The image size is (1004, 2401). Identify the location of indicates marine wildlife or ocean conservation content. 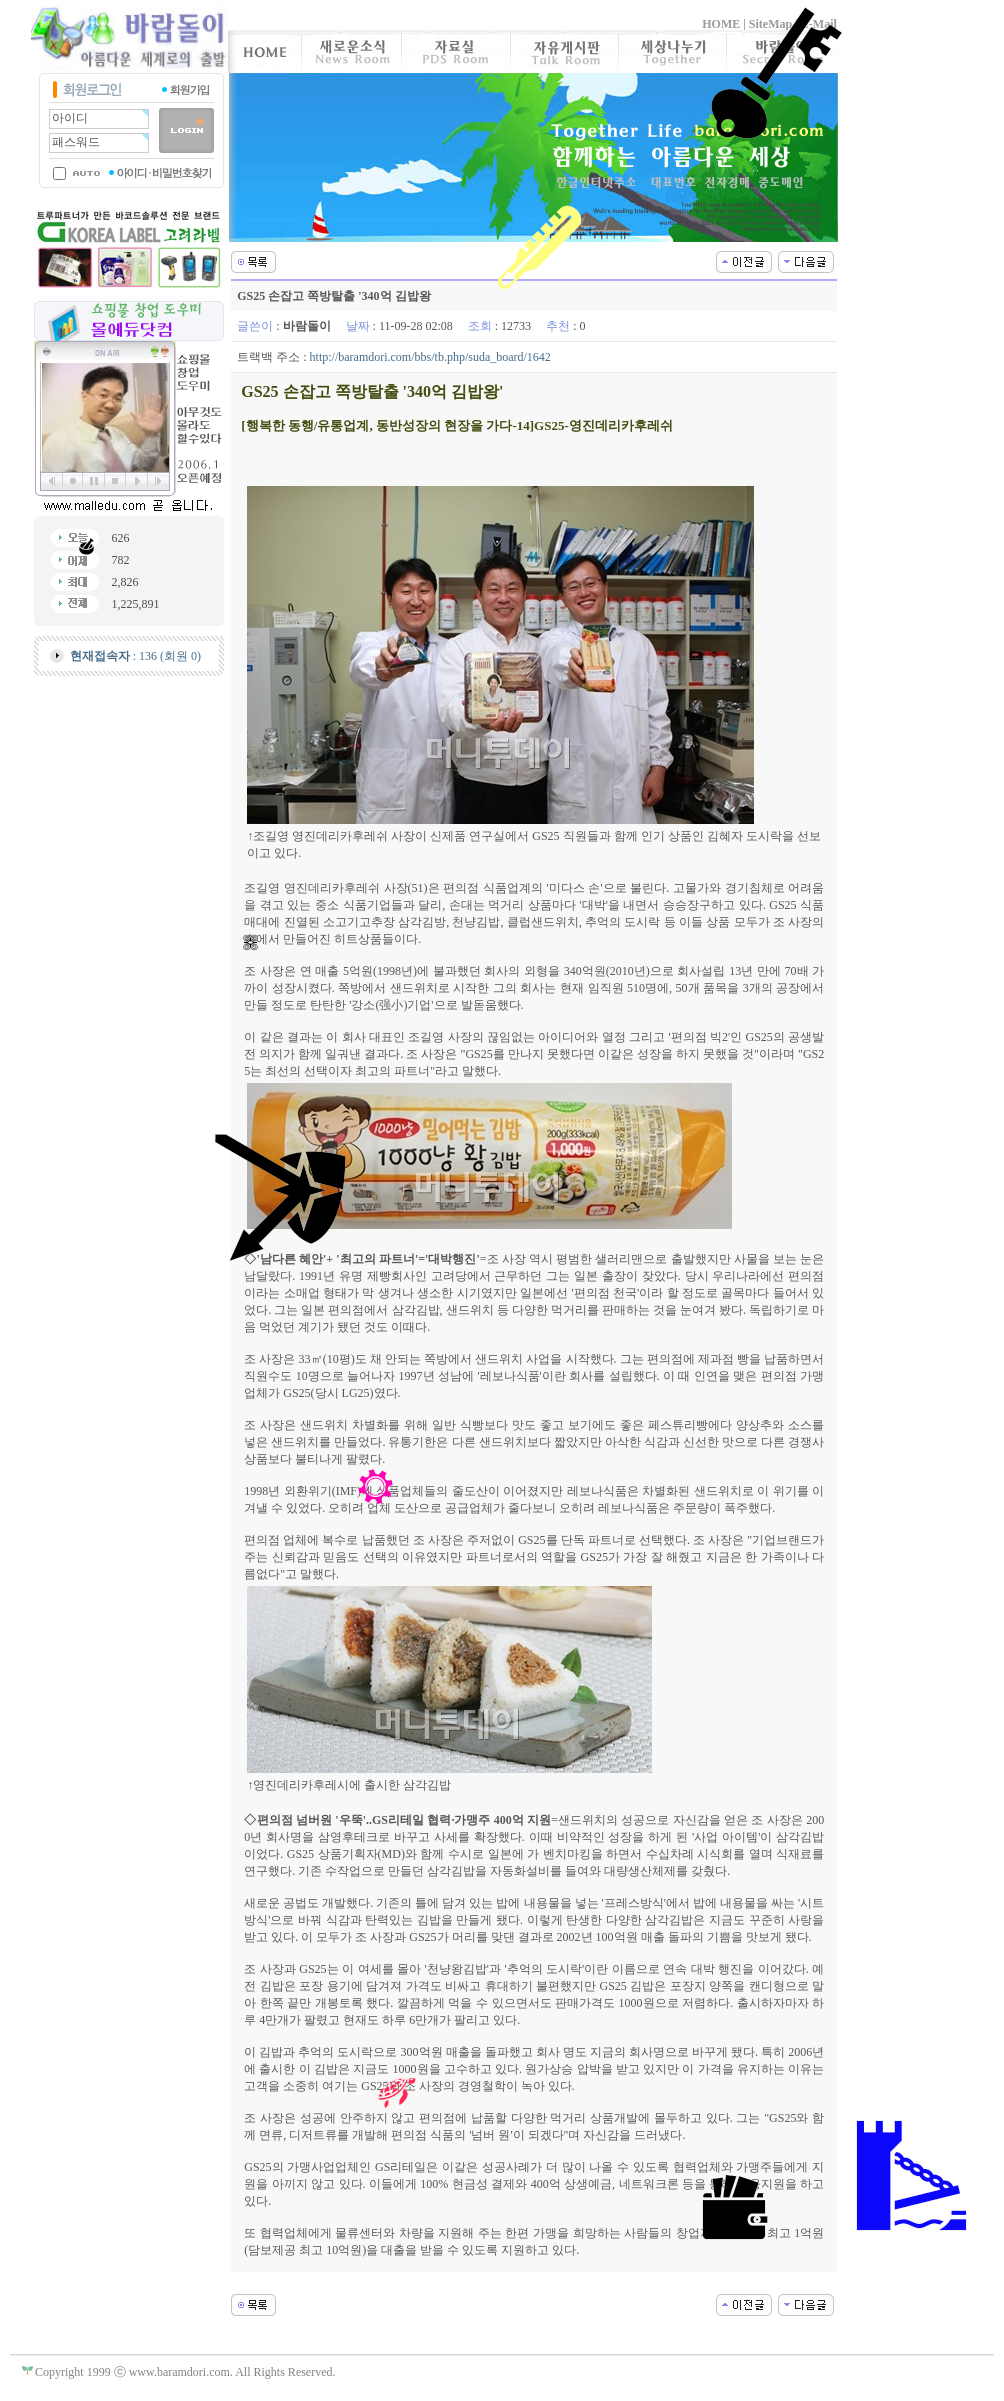
(397, 2093).